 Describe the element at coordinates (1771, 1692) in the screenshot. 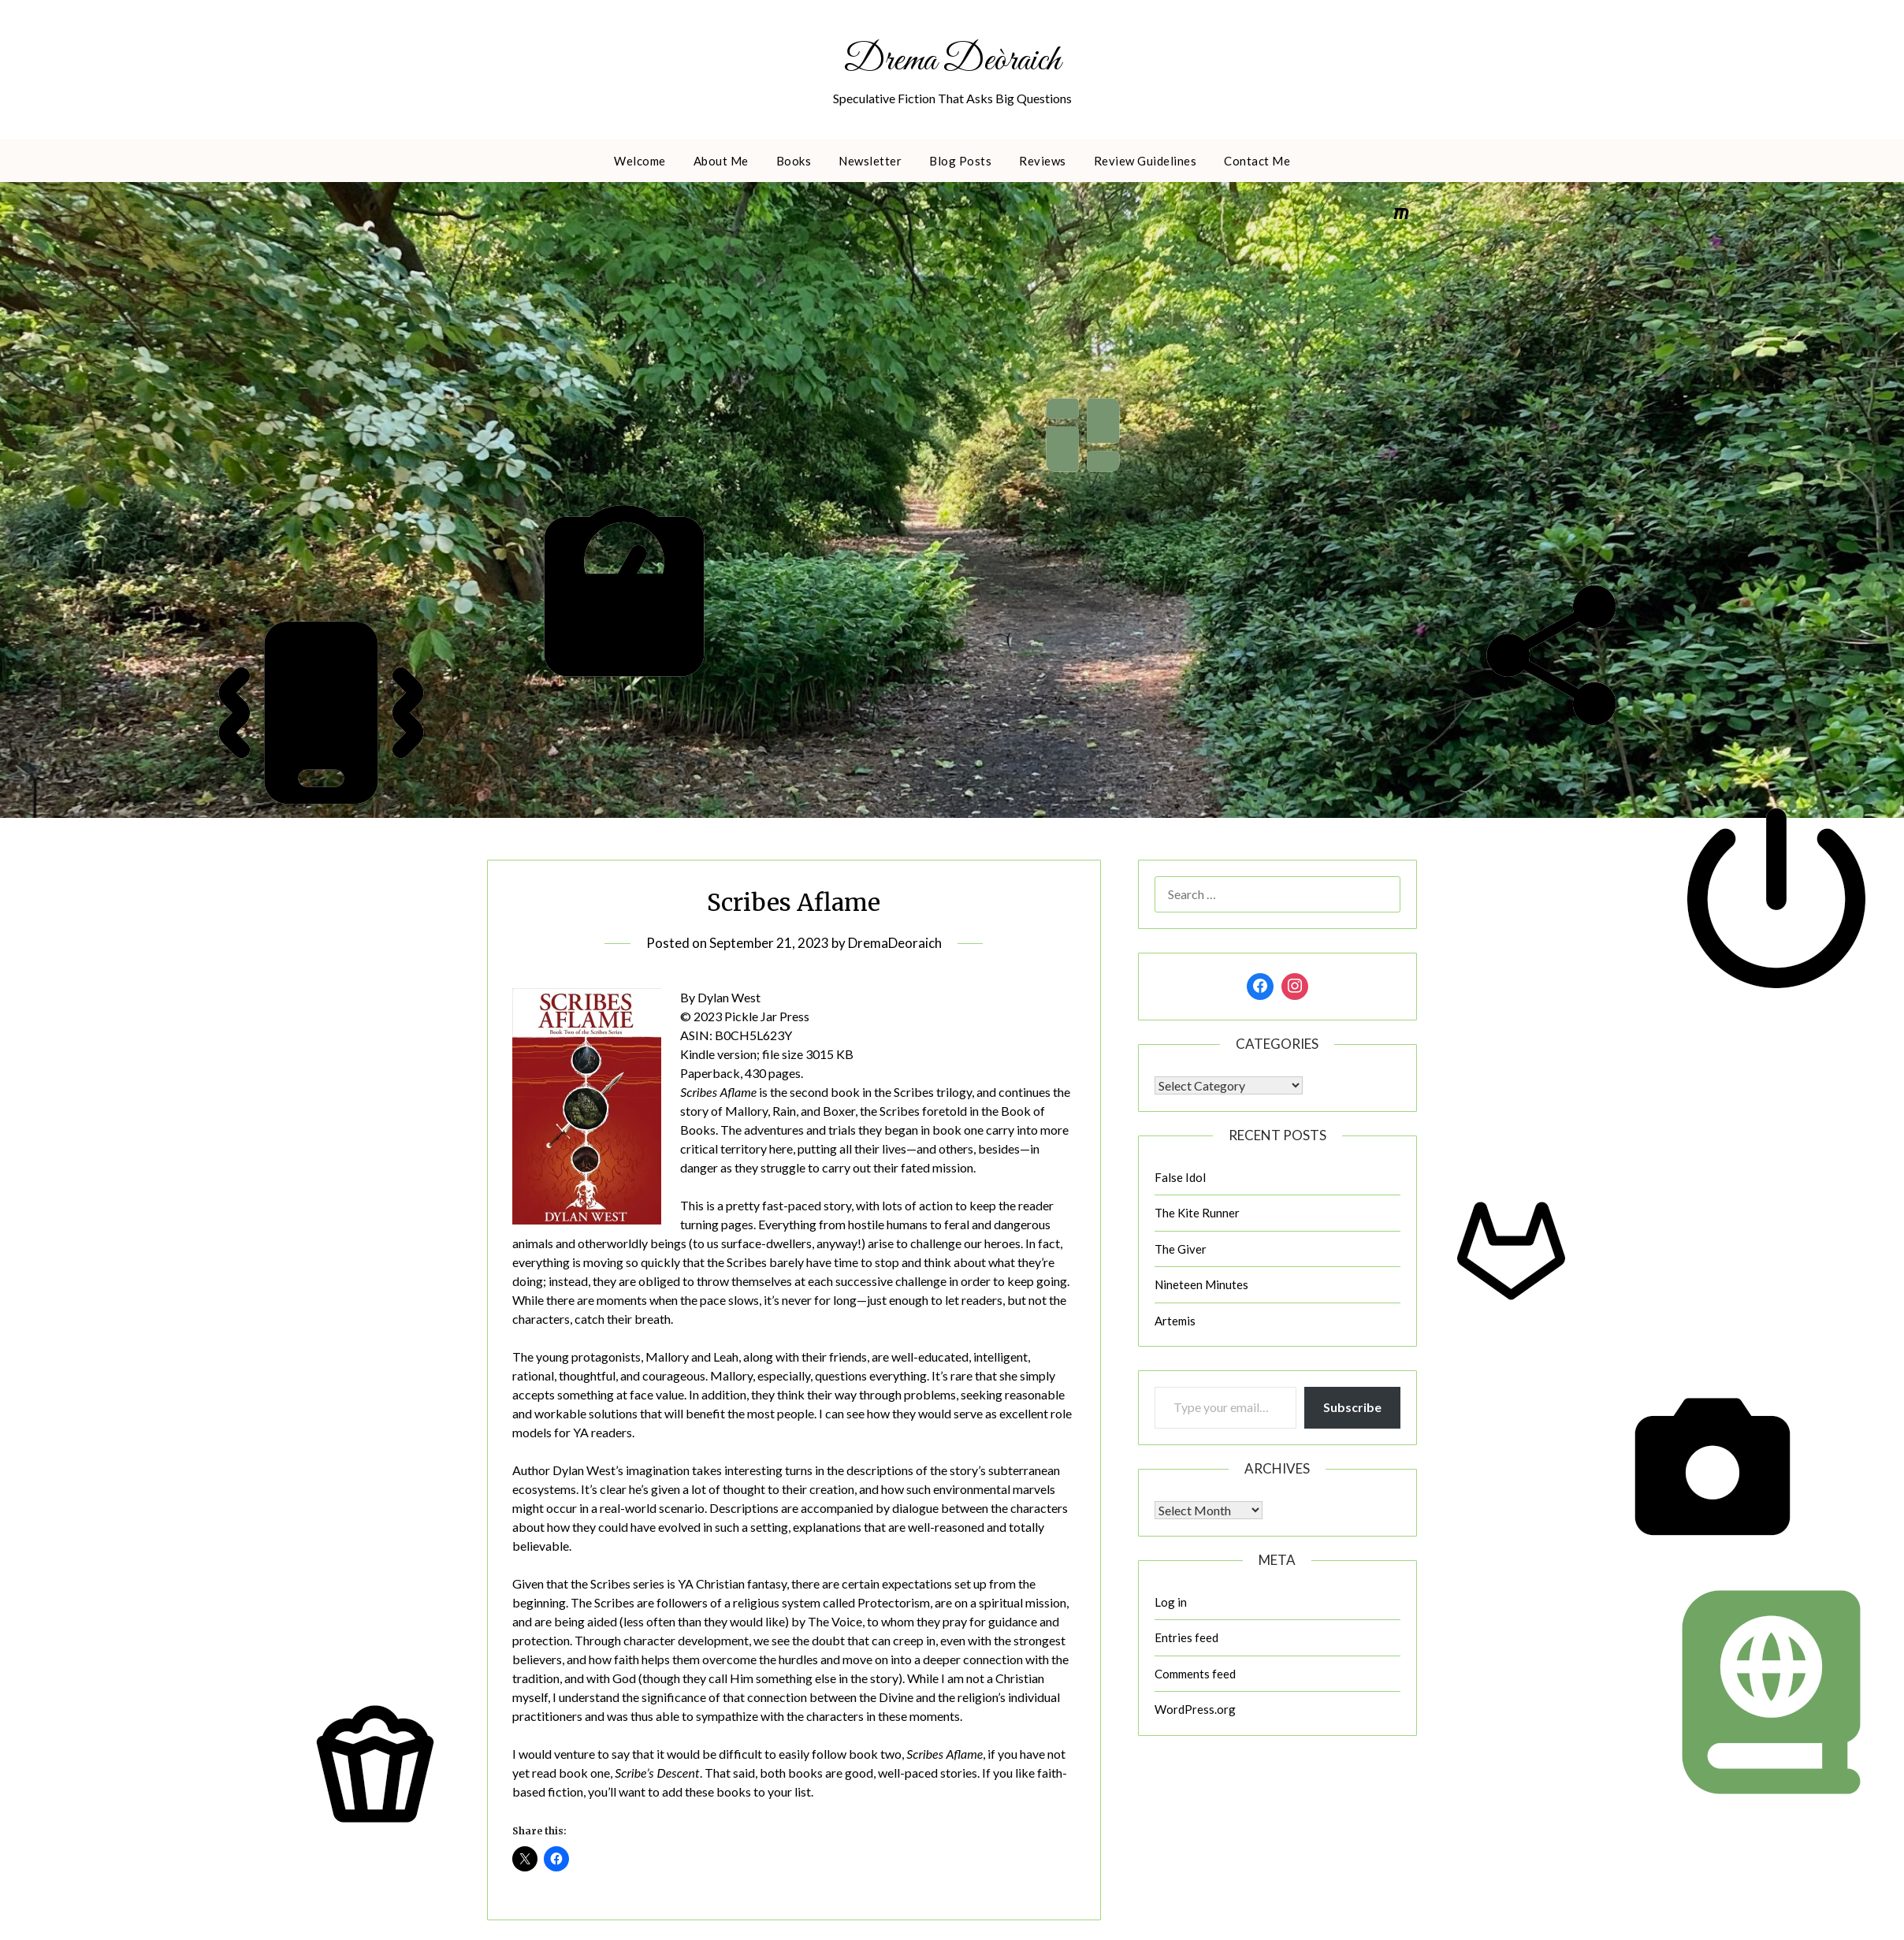

I see `access world atlas or geography resources` at that location.